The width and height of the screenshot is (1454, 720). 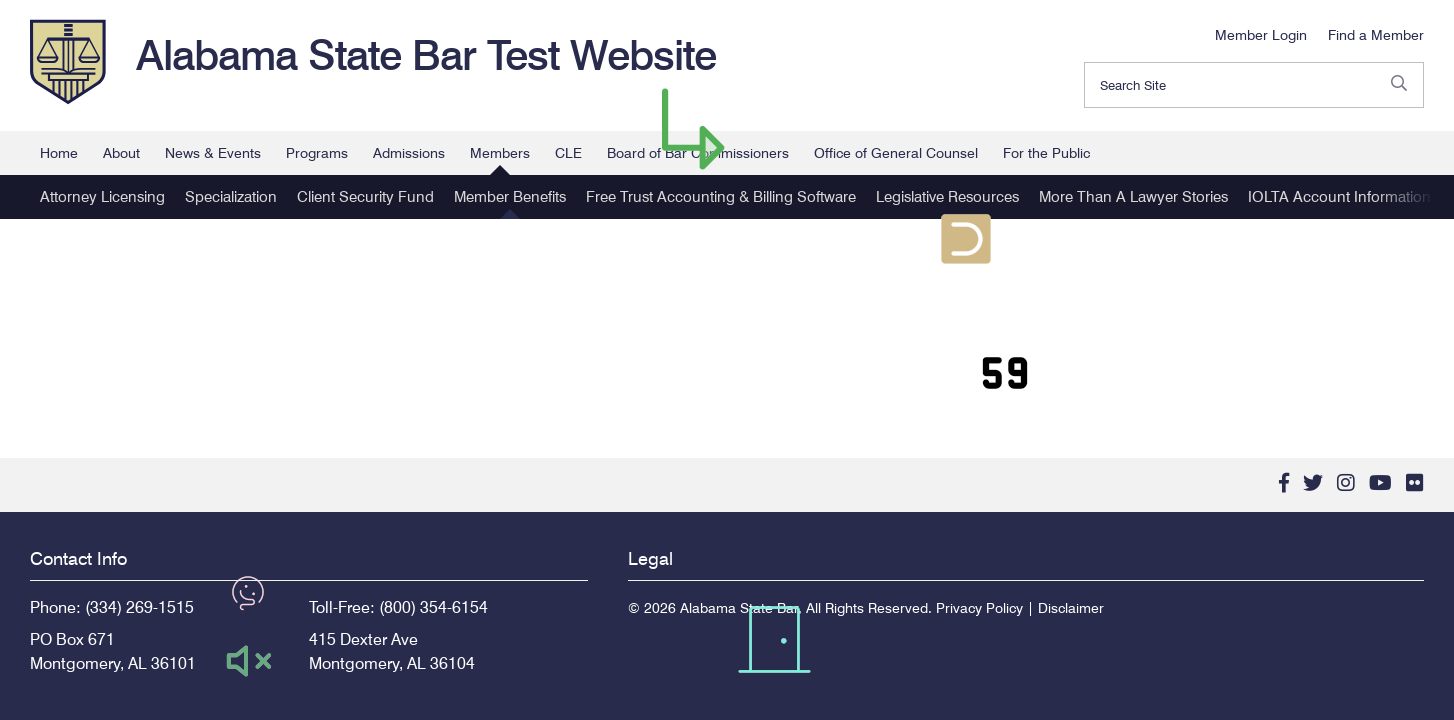 What do you see at coordinates (774, 639) in the screenshot?
I see `log out or exit the application` at bounding box center [774, 639].